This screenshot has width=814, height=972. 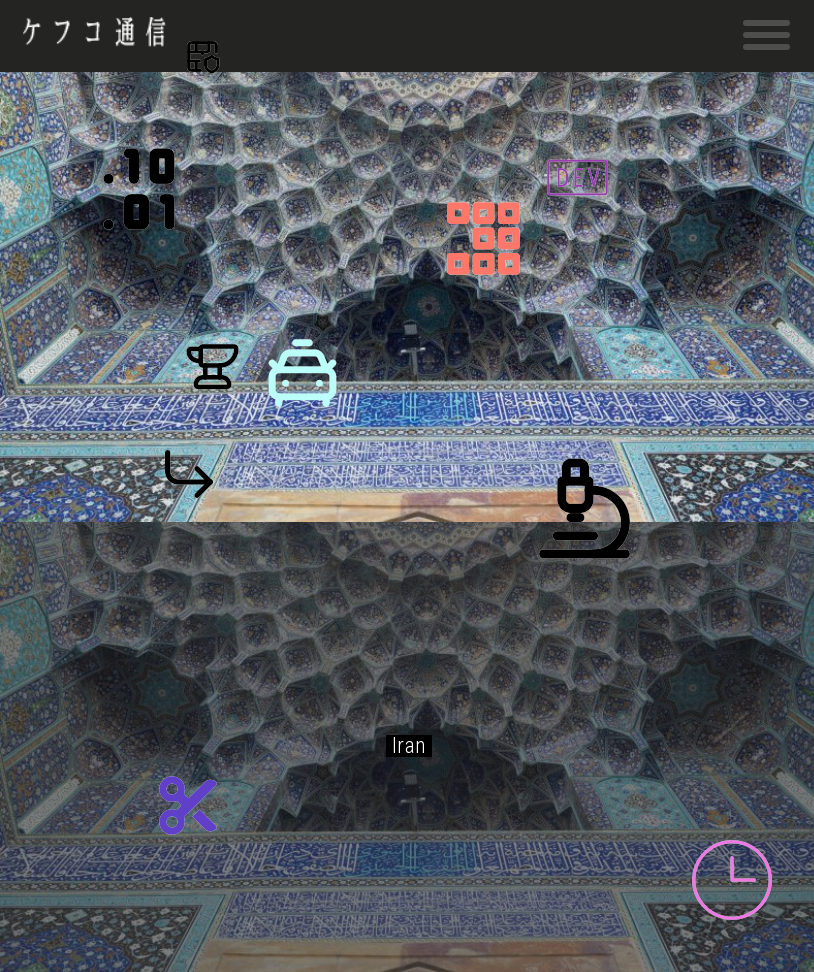 What do you see at coordinates (302, 376) in the screenshot?
I see `request a taxi or cab ride` at bounding box center [302, 376].